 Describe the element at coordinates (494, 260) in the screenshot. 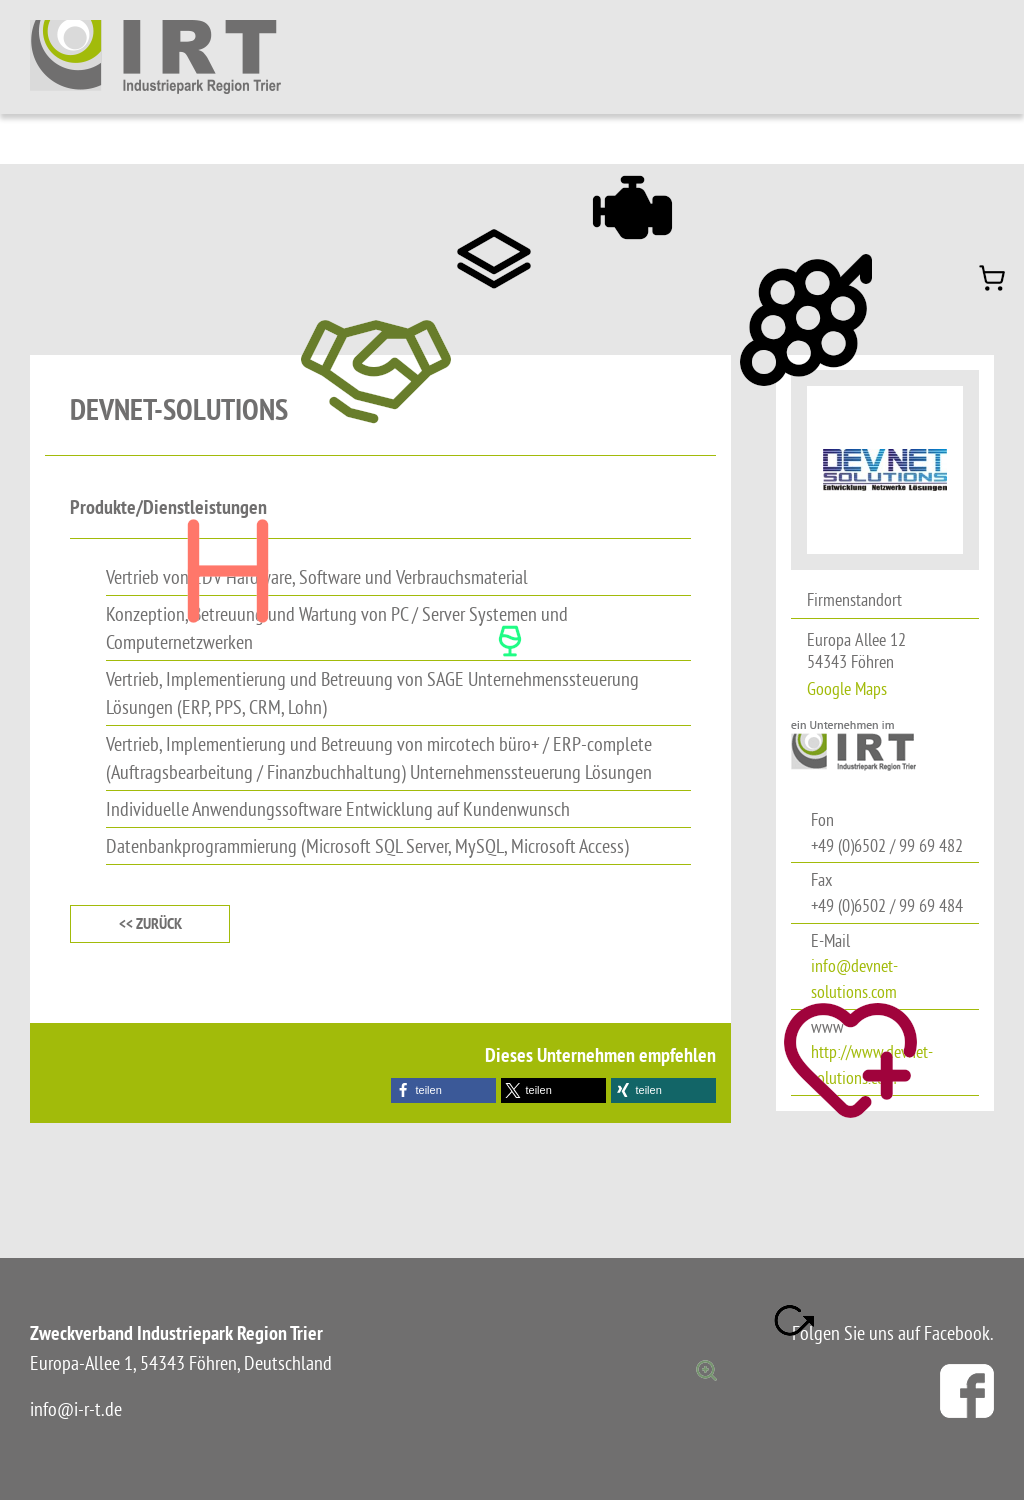

I see `view layers or stacked content` at that location.